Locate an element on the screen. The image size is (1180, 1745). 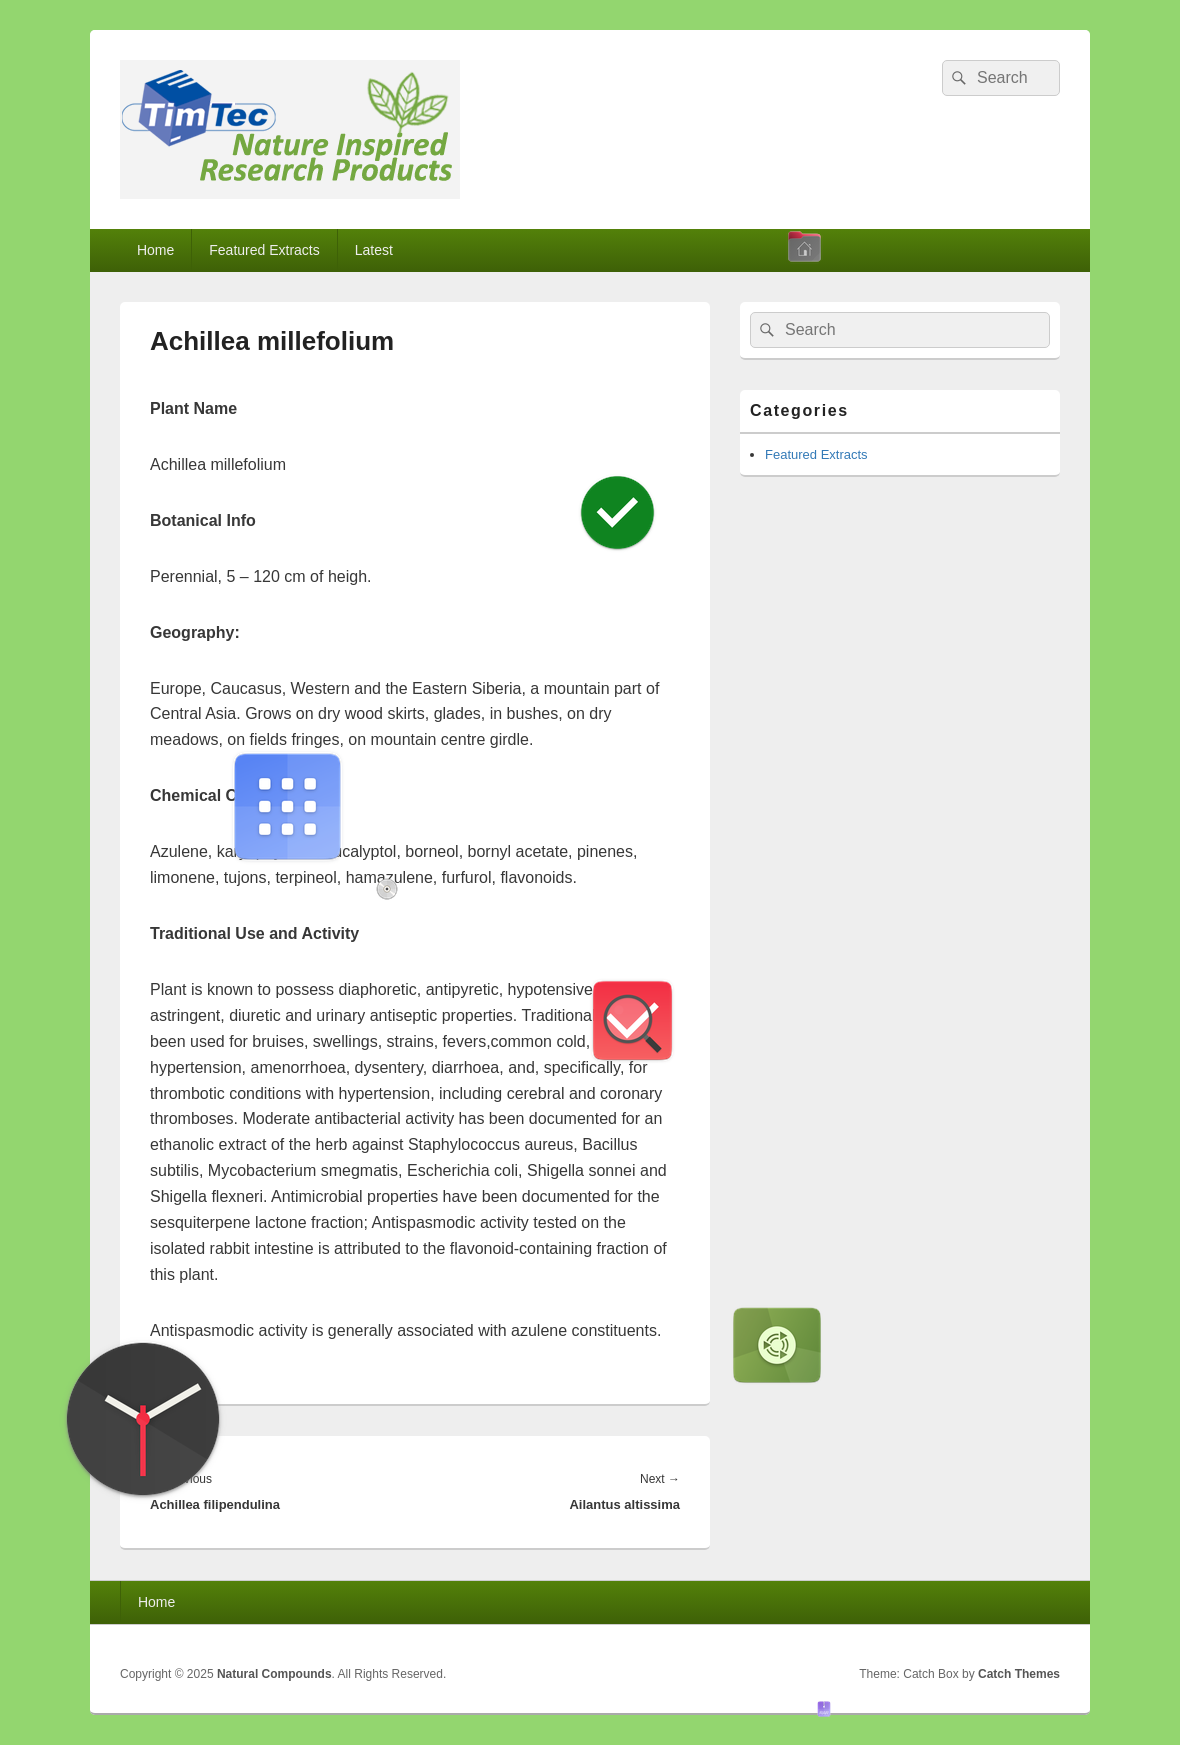
access your home folder is located at coordinates (804, 246).